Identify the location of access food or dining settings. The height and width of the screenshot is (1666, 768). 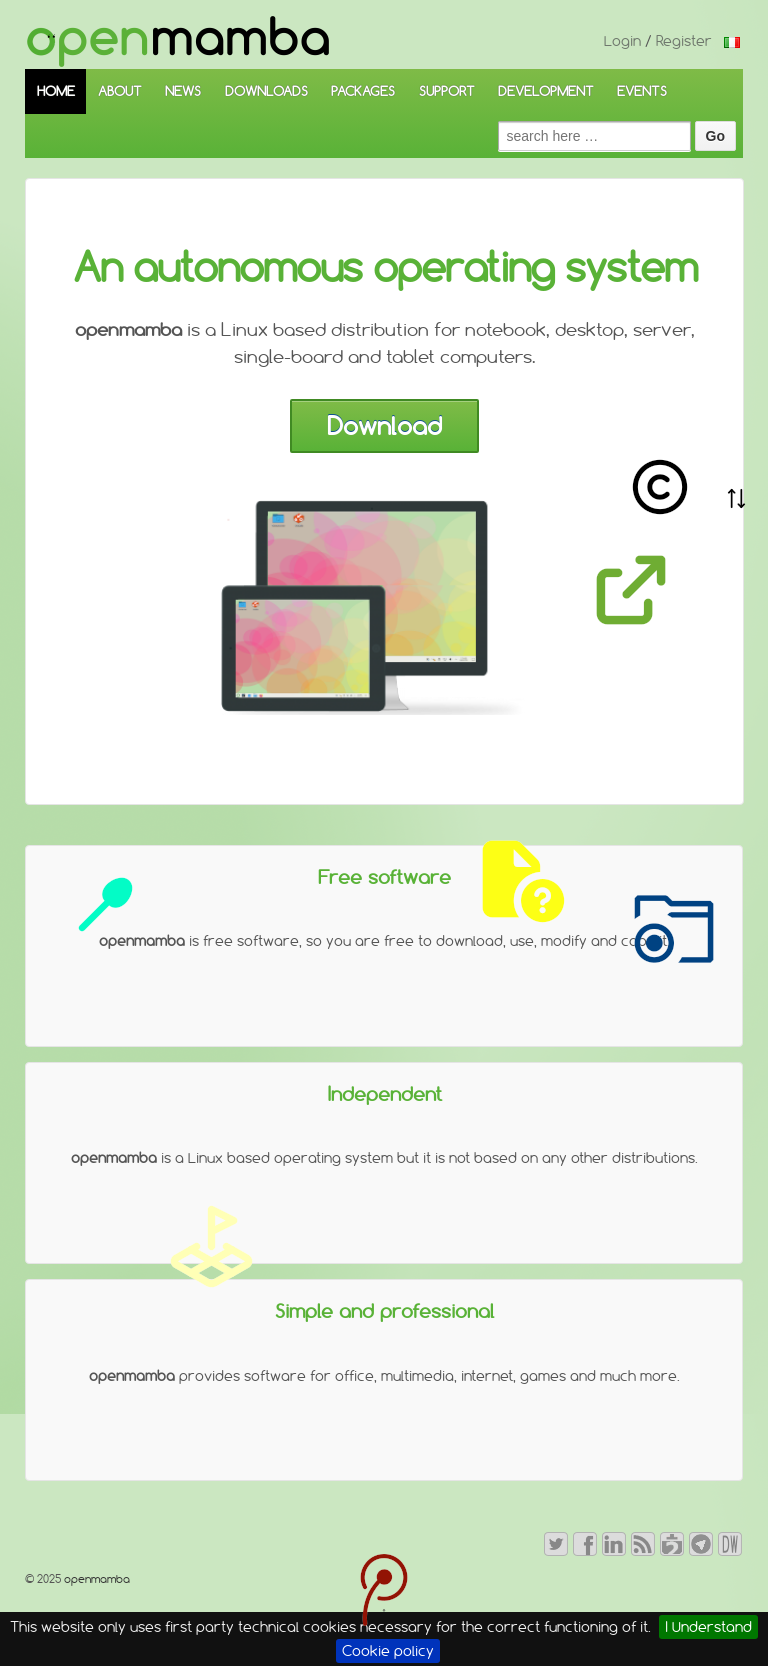
(105, 904).